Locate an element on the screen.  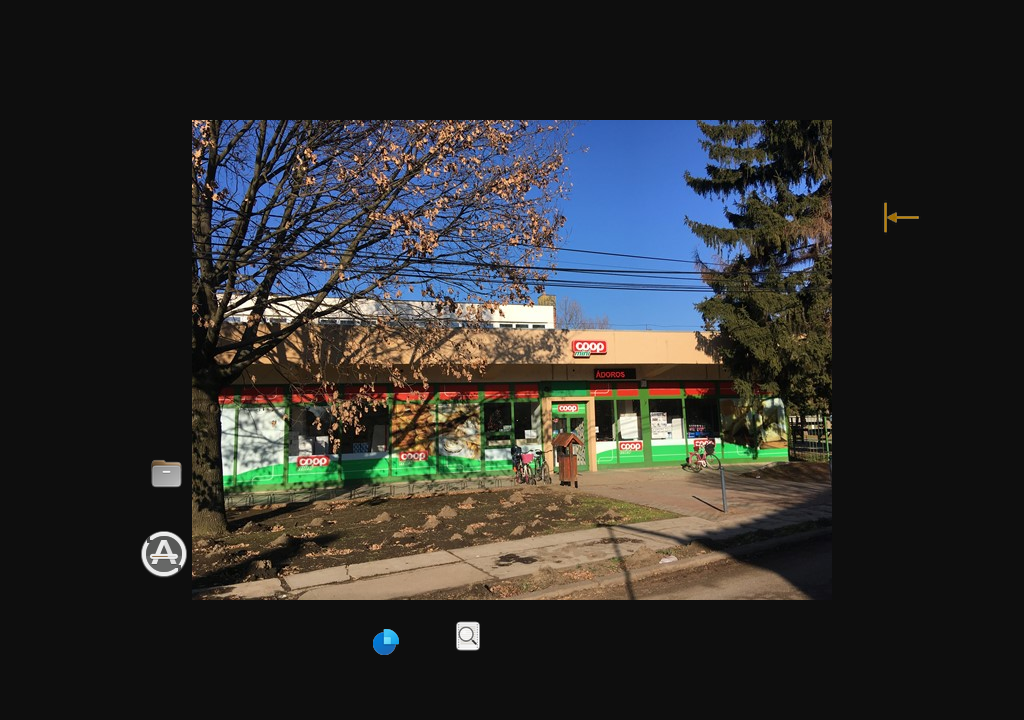
open the files application is located at coordinates (166, 473).